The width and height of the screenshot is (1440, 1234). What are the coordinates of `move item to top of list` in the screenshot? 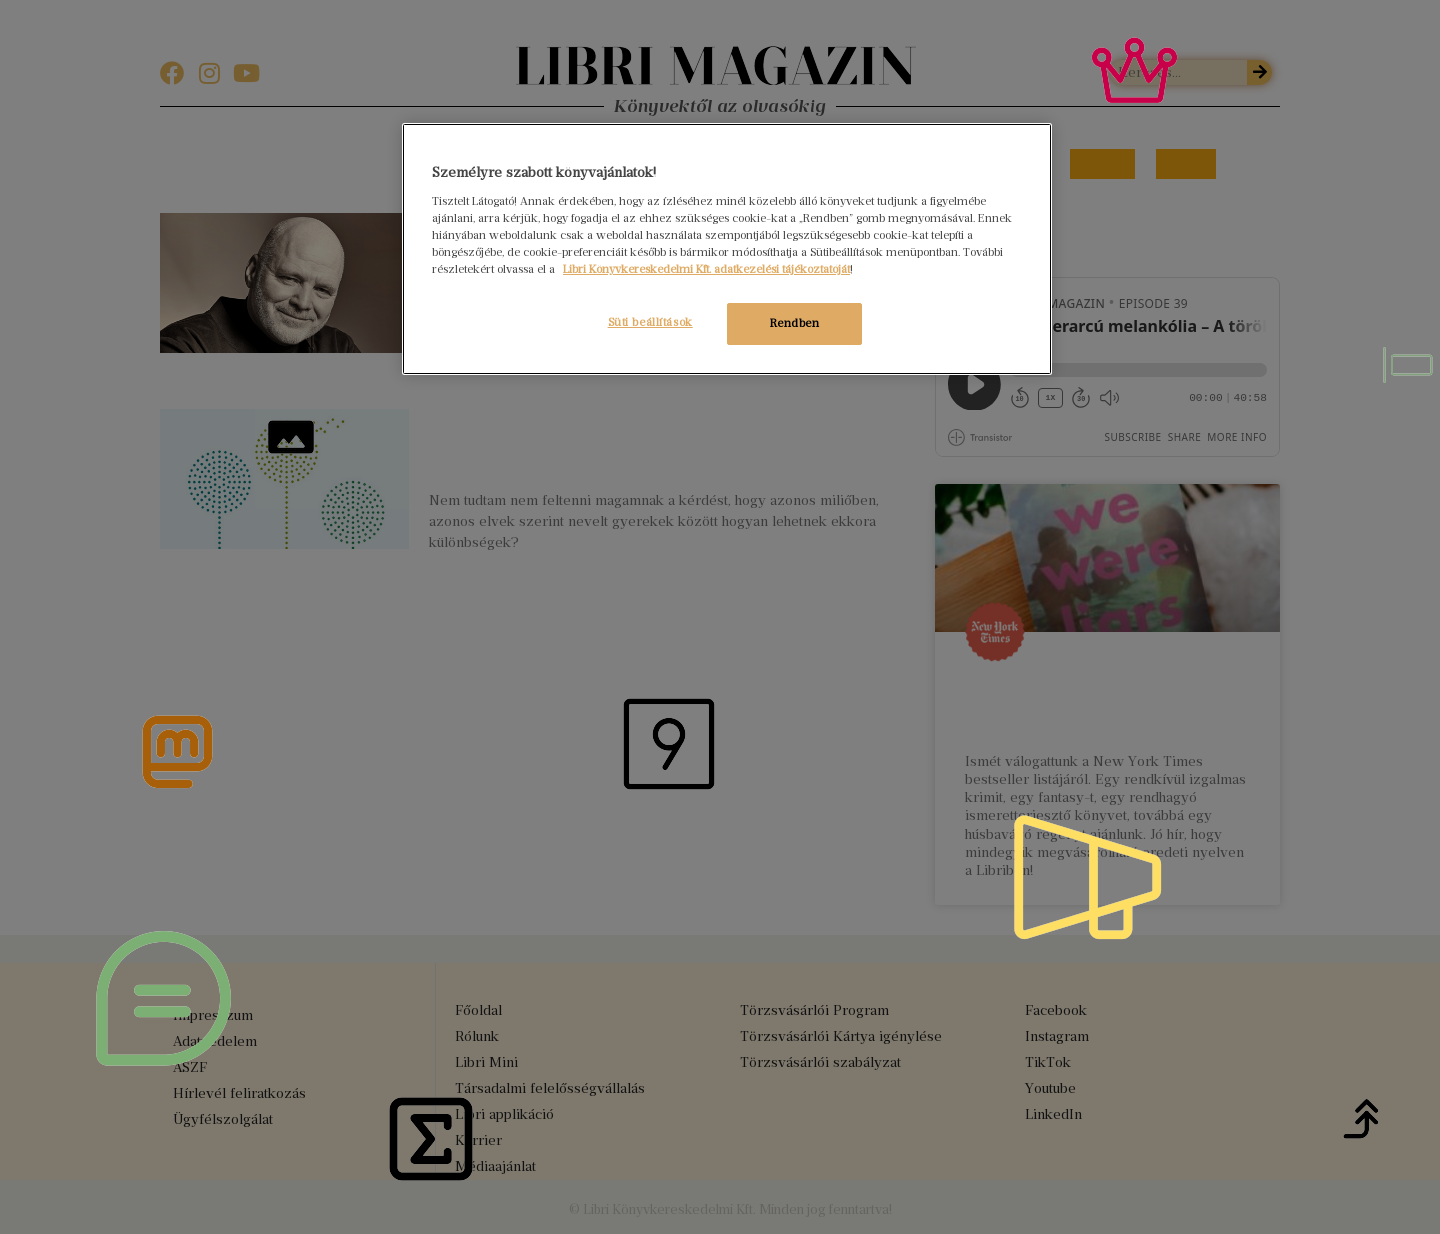 It's located at (1362, 1120).